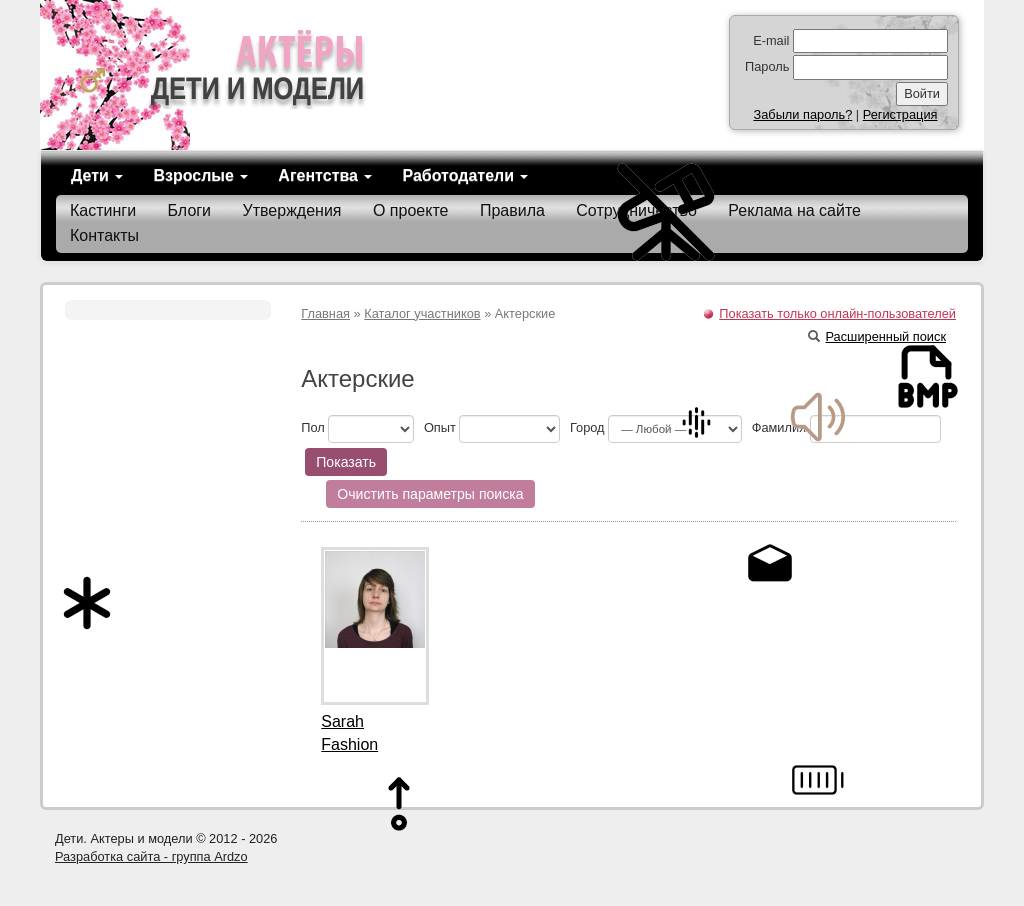 This screenshot has width=1024, height=906. I want to click on indicates battery is fully charged, so click(817, 780).